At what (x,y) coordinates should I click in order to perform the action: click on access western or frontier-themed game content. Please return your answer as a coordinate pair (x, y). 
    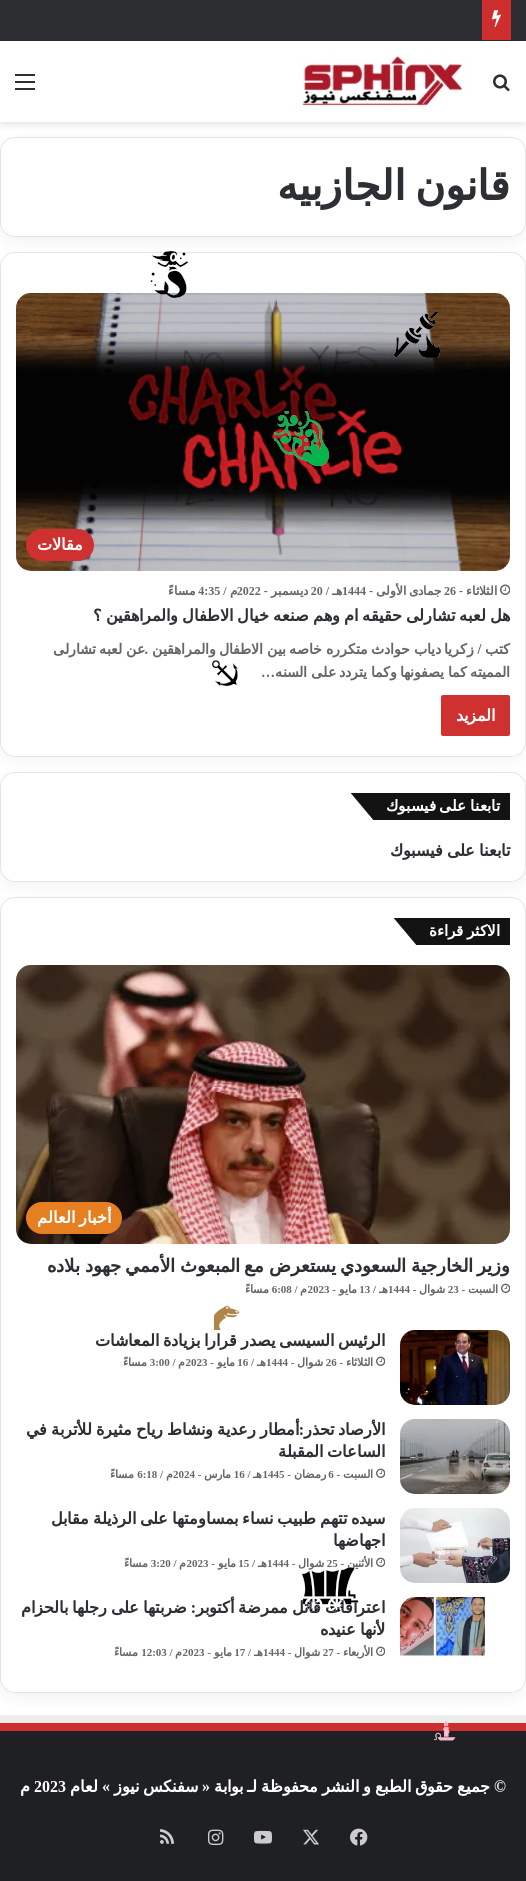
    Looking at the image, I should click on (330, 1584).